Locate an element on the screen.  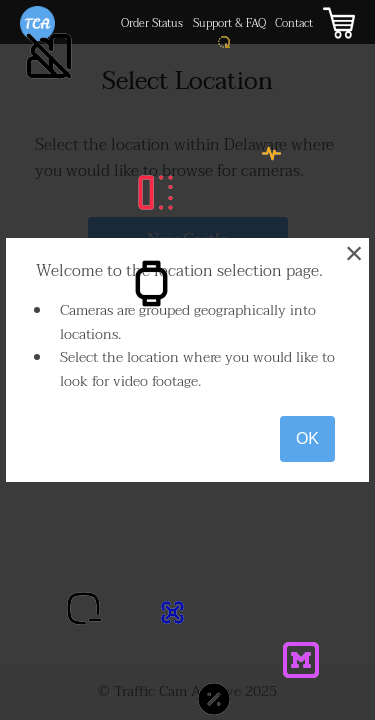
remove item from selection is located at coordinates (83, 608).